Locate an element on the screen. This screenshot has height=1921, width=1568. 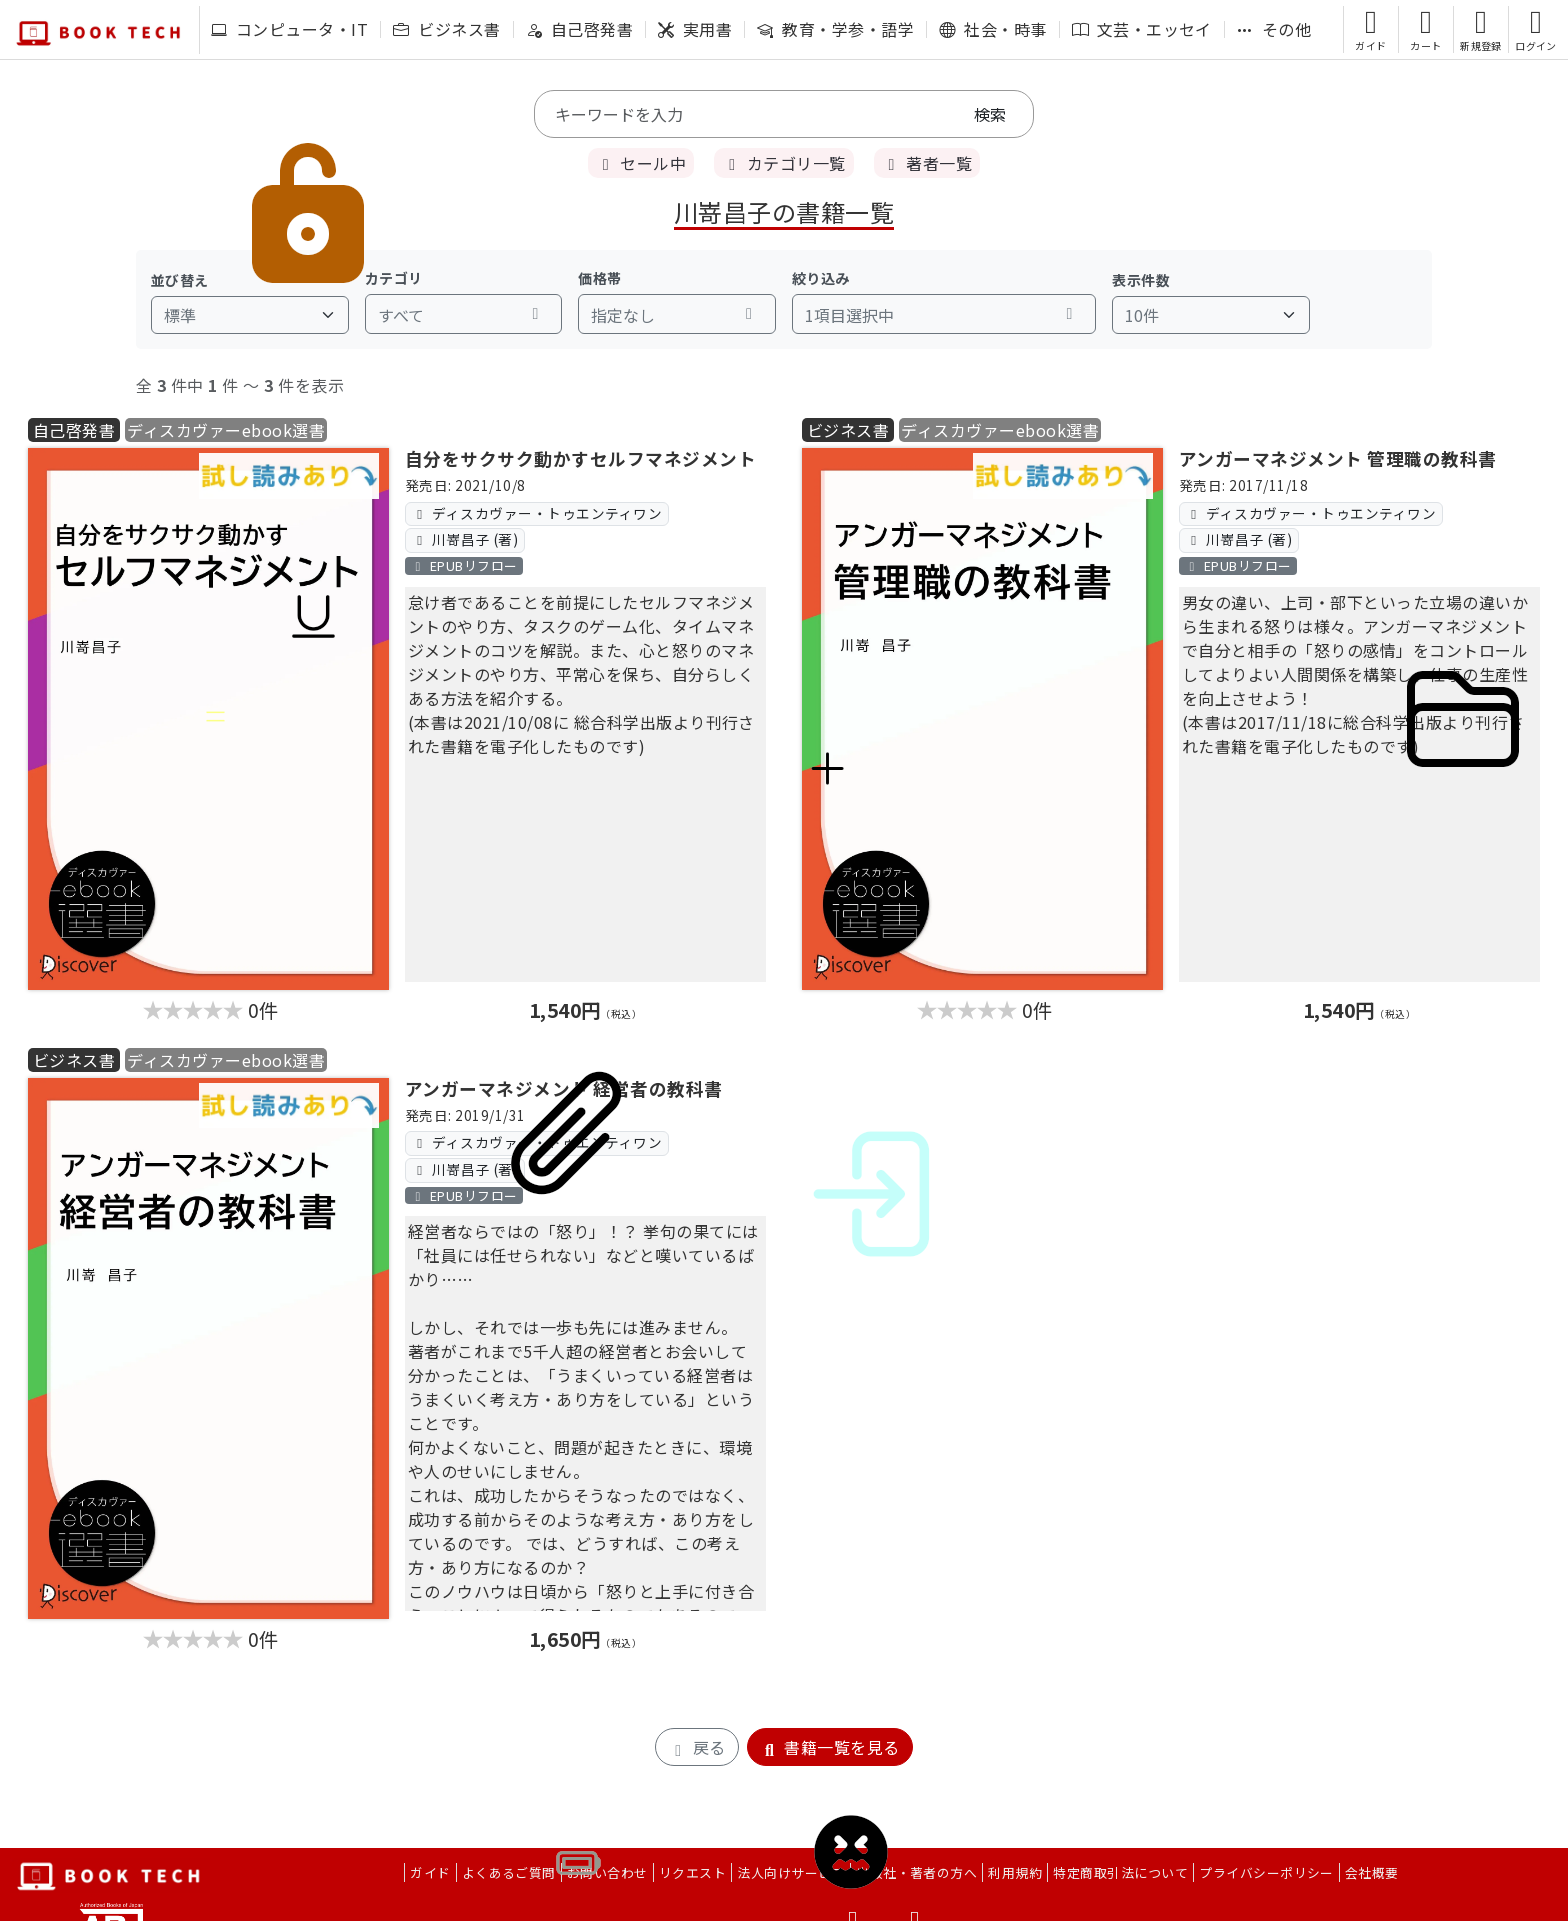
add a new item is located at coordinates (827, 768).